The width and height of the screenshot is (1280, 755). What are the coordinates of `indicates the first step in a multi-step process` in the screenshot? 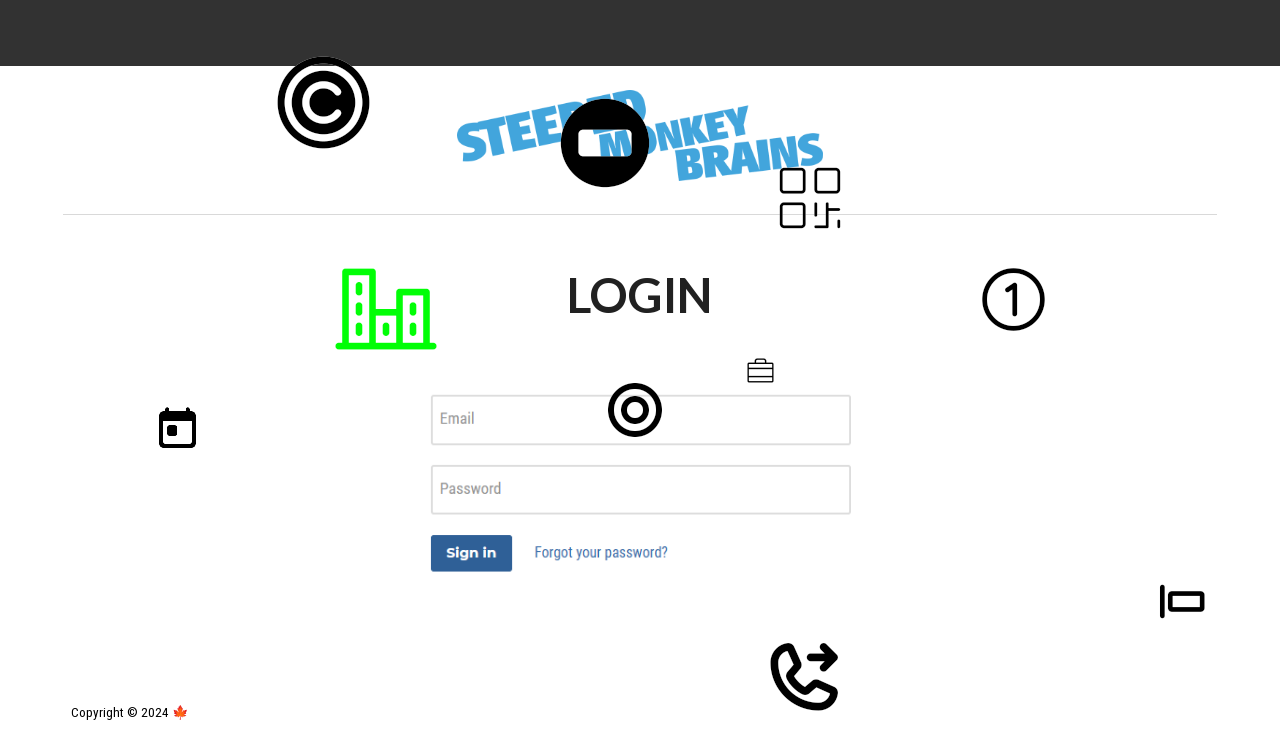 It's located at (1013, 299).